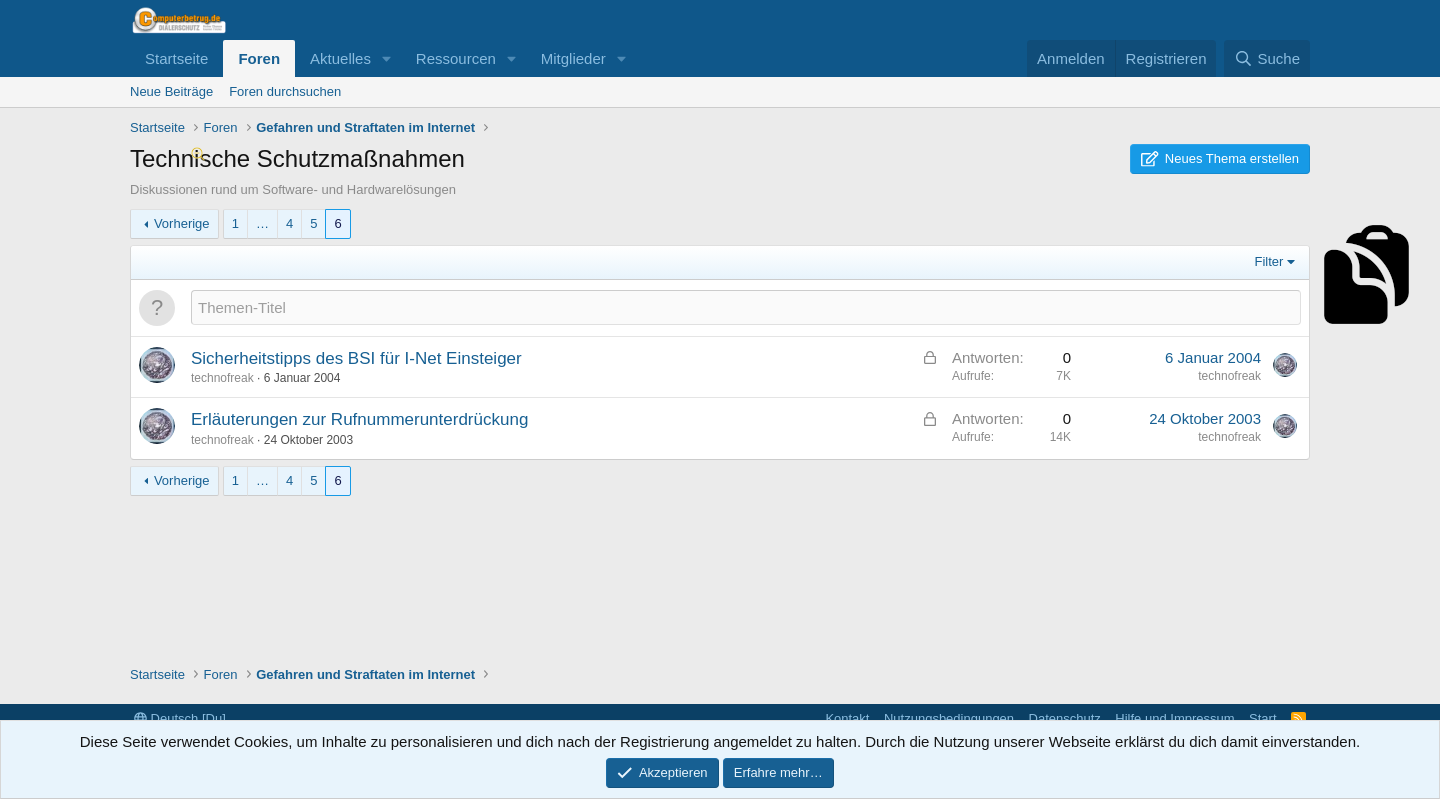  Describe the element at coordinates (198, 154) in the screenshot. I see `zoom out of the current view` at that location.